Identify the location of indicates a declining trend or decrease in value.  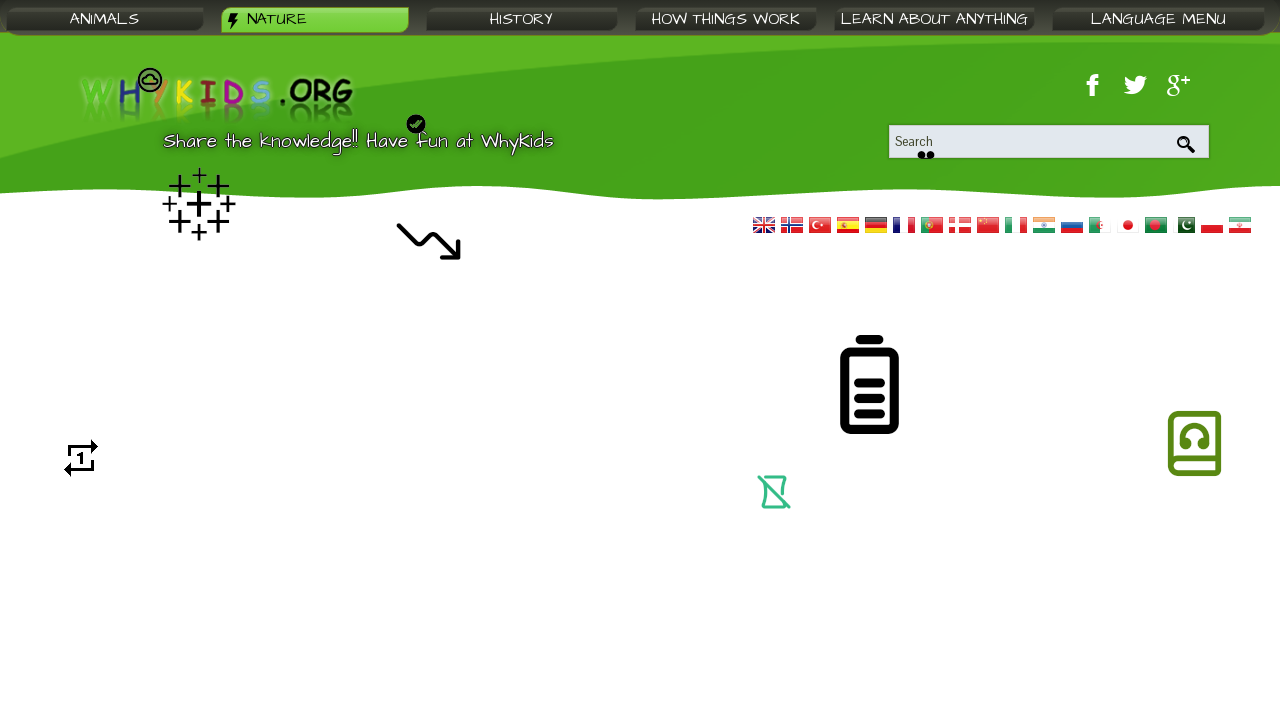
(428, 241).